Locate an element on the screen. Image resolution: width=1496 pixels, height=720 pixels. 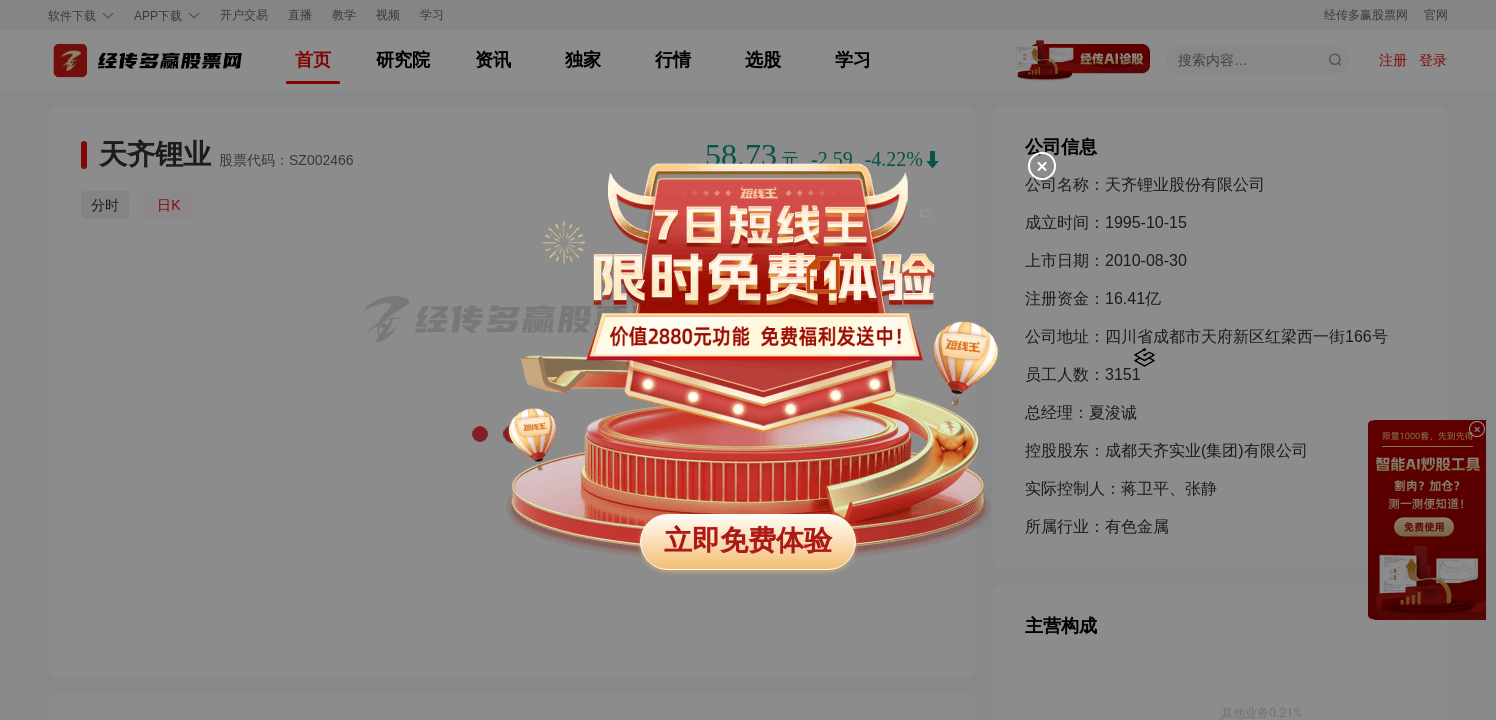
view or open a document is located at coordinates (823, 275).